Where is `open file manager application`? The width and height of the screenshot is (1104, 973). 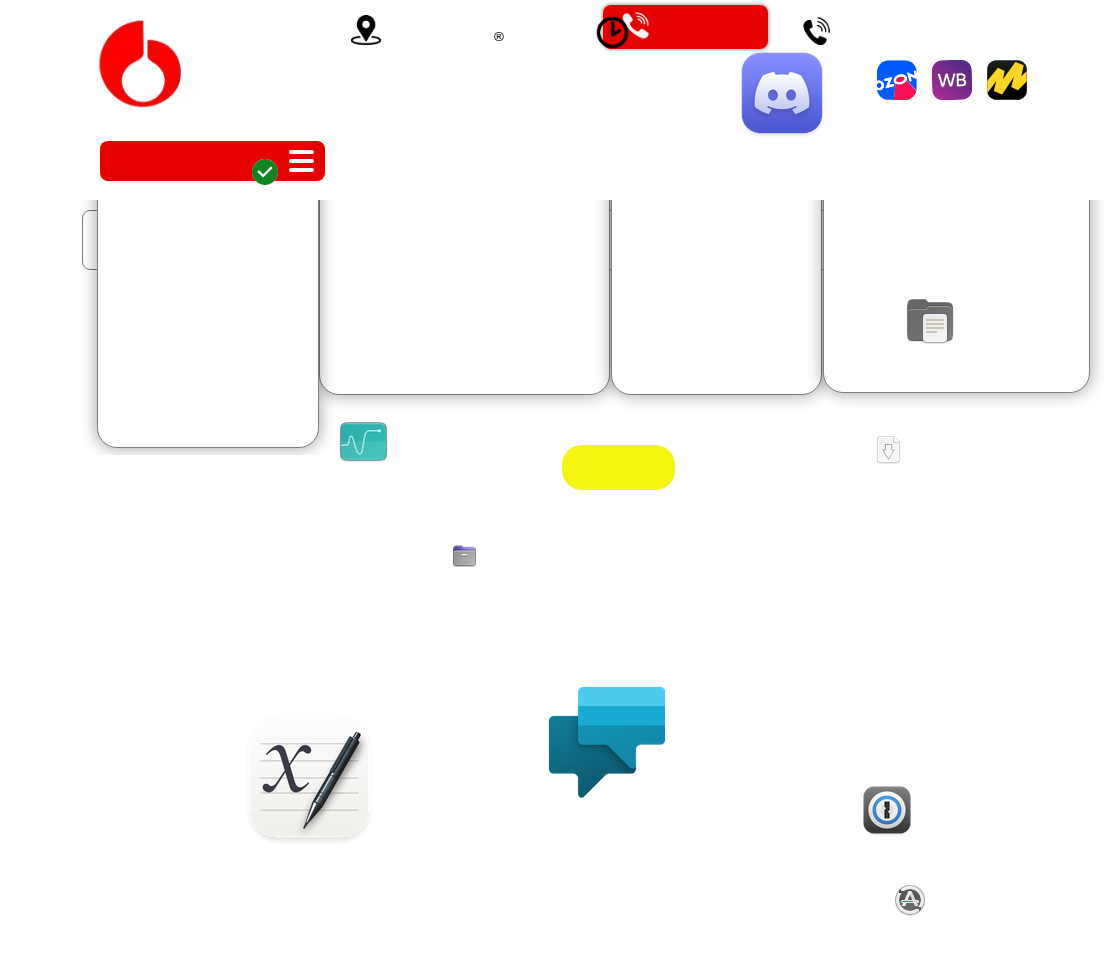
open file manager application is located at coordinates (464, 555).